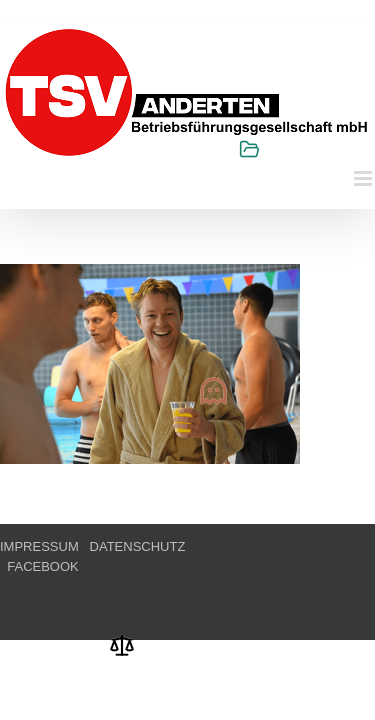  Describe the element at coordinates (122, 645) in the screenshot. I see `access legal or terms of service settings` at that location.